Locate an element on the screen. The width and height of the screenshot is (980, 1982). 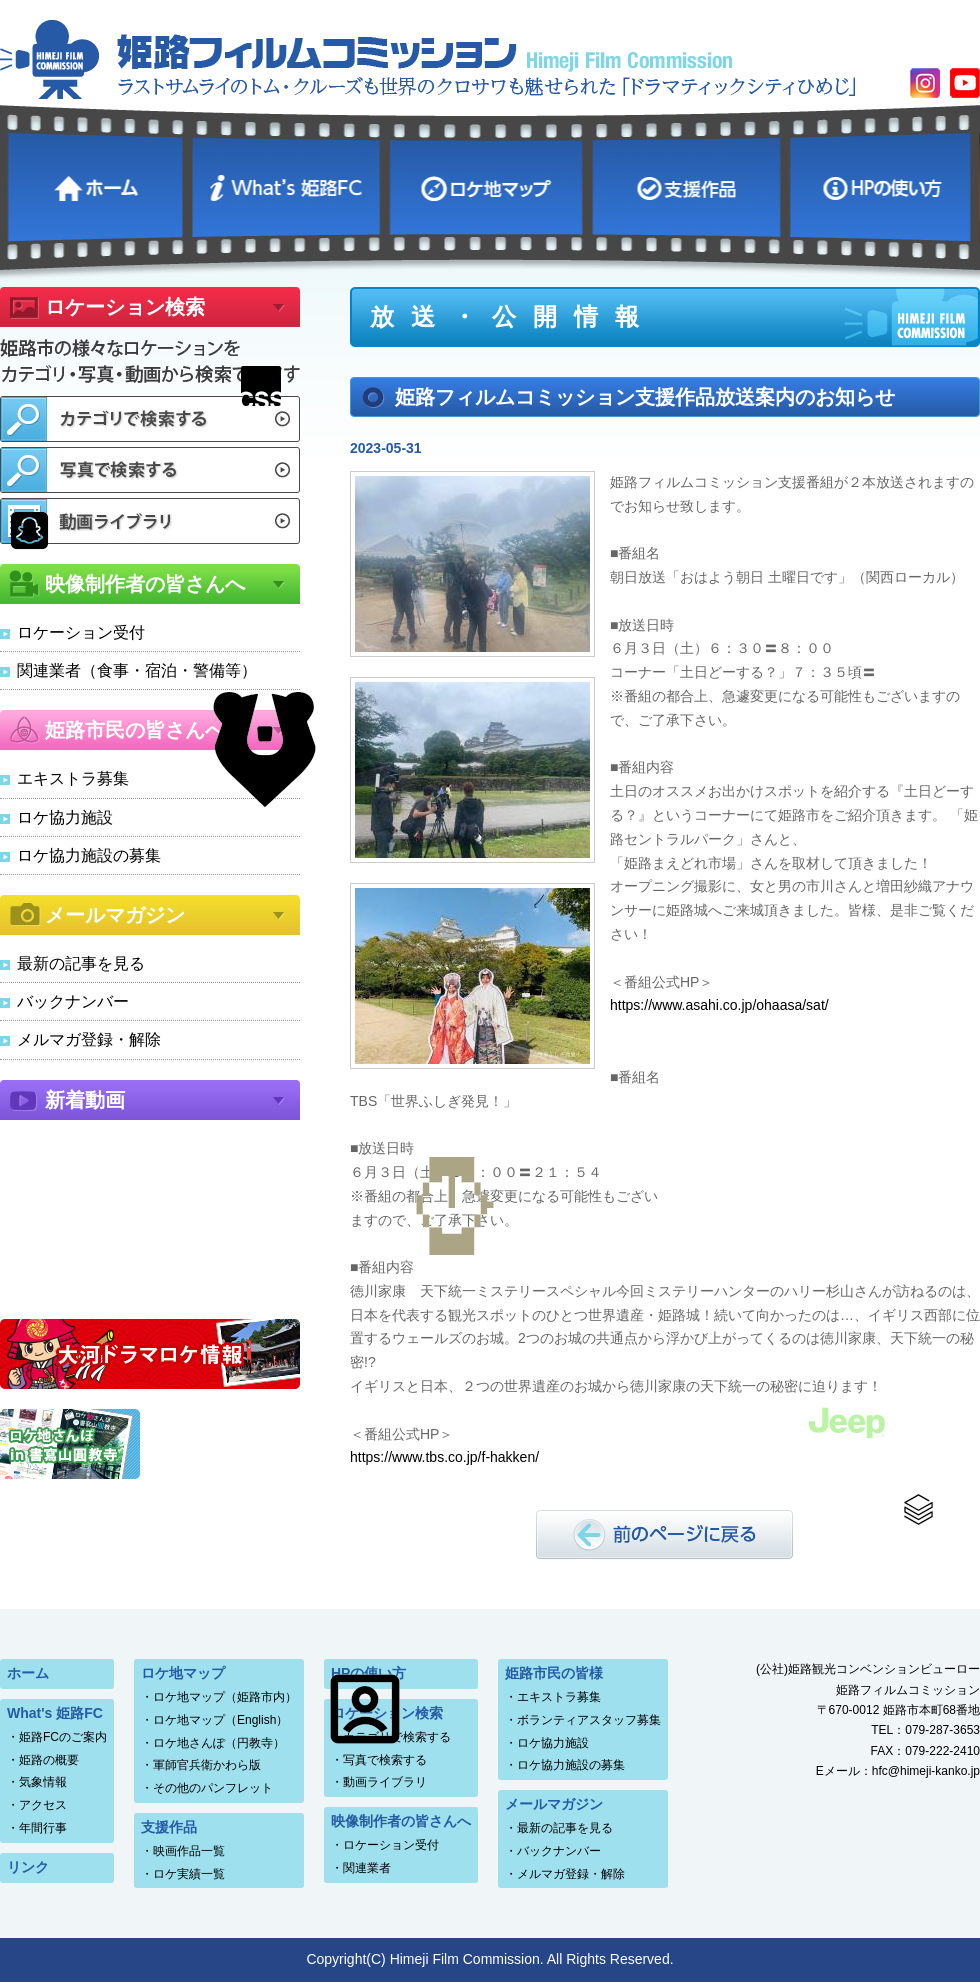
visit Hackernoon website or blog is located at coordinates (455, 1206).